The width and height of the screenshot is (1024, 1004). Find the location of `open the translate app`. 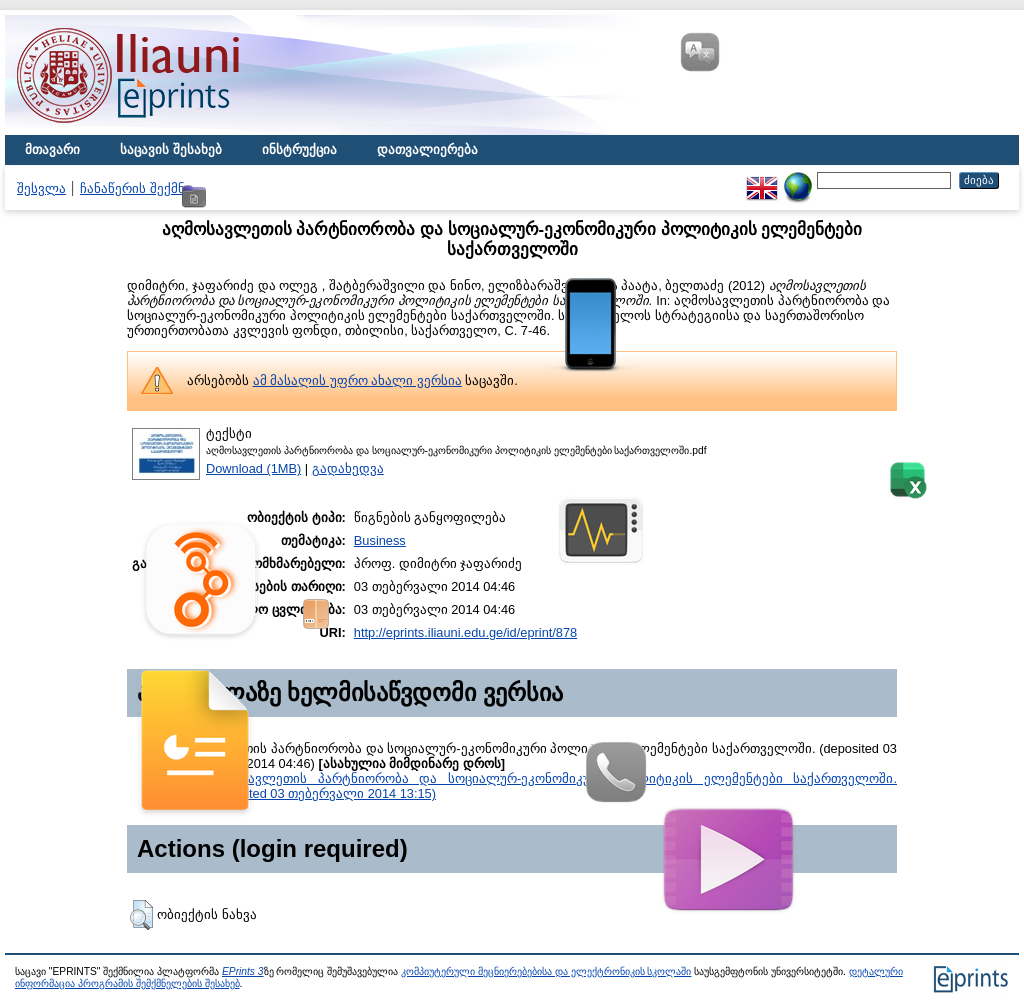

open the translate app is located at coordinates (700, 52).